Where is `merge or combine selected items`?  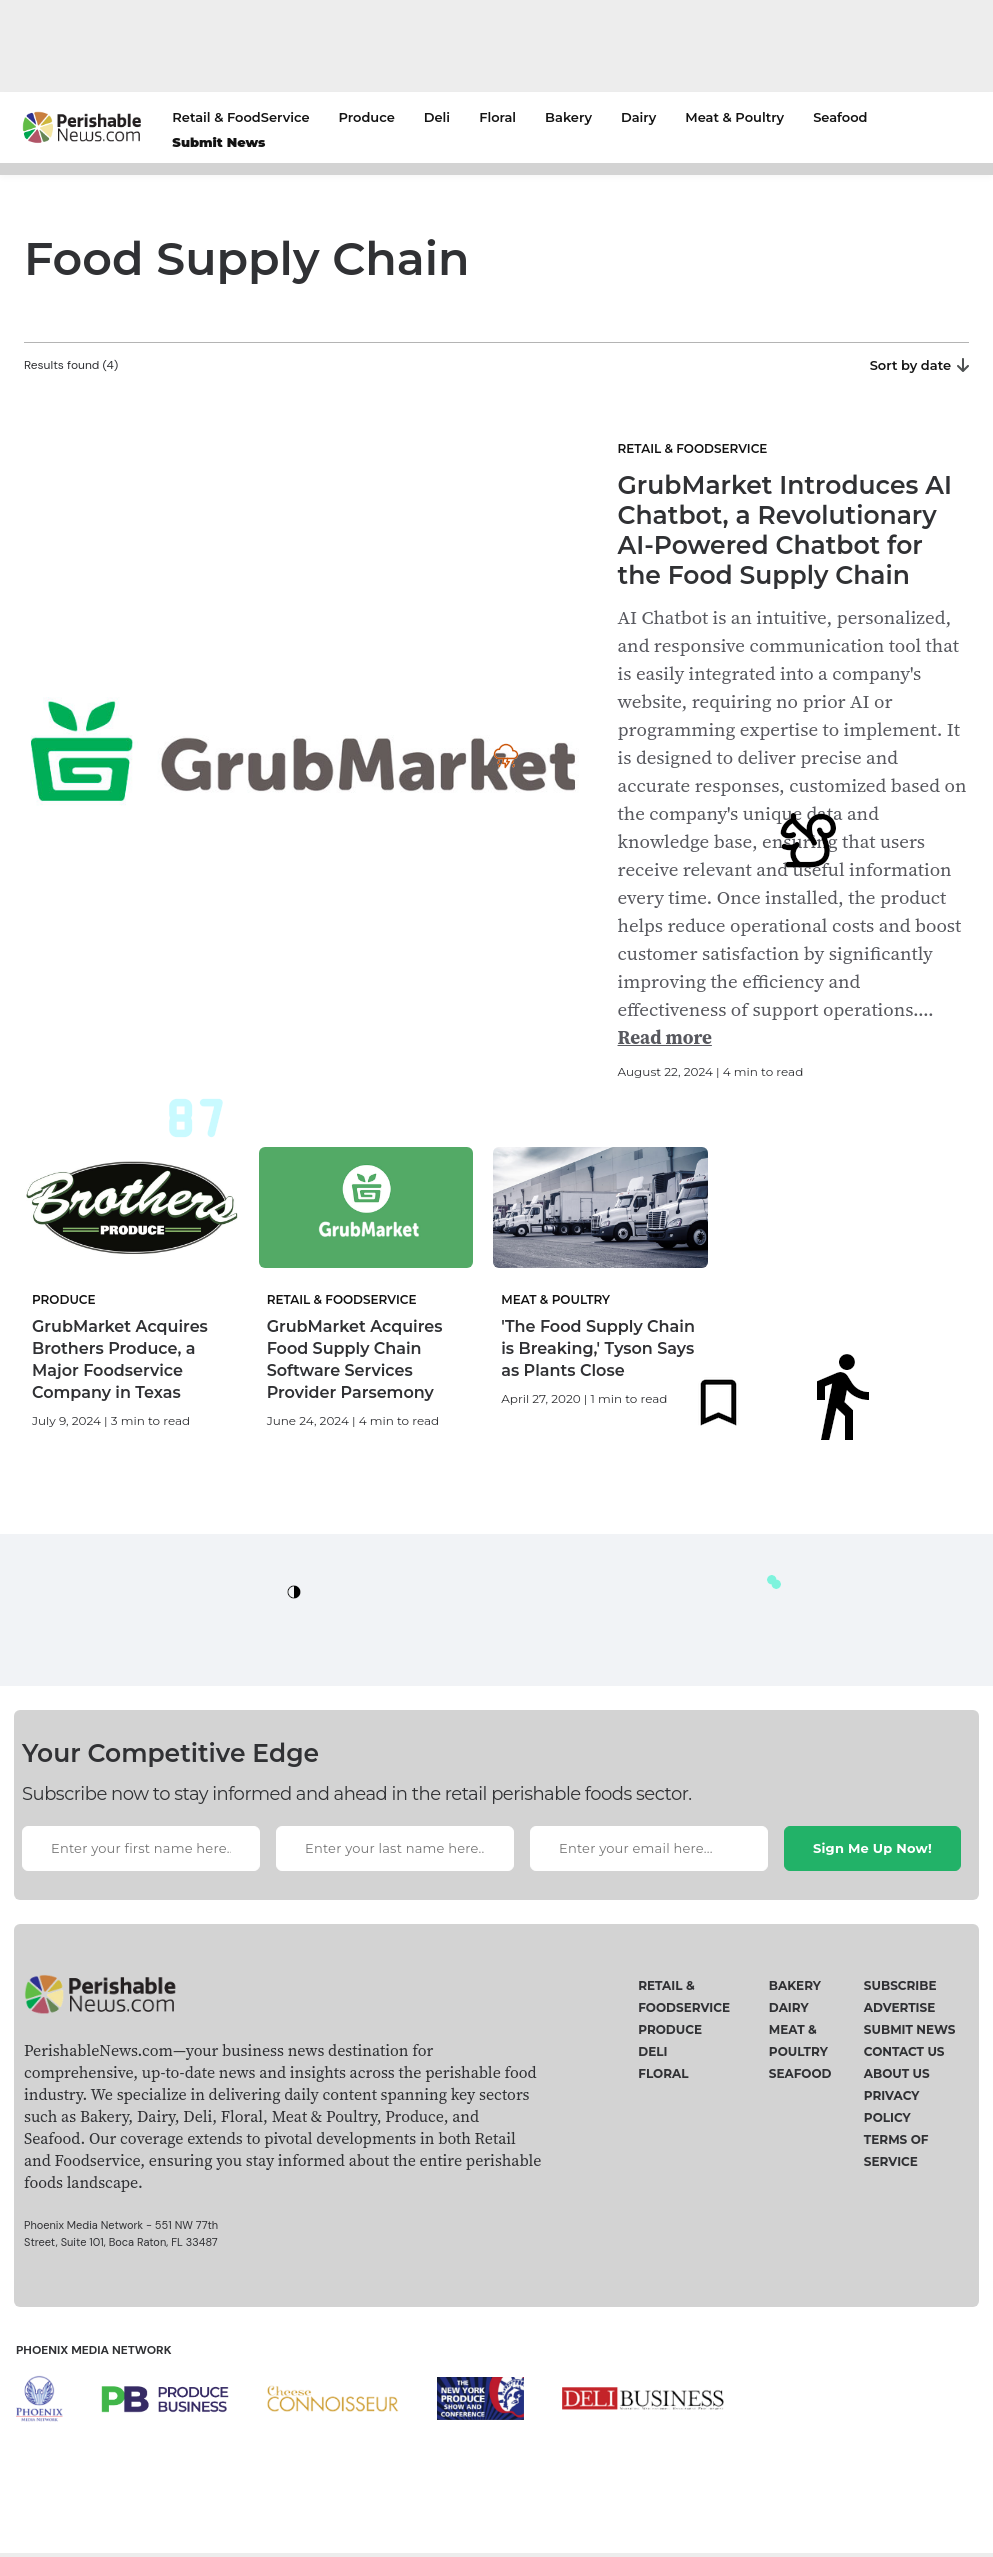
merge or combine selected items is located at coordinates (774, 1582).